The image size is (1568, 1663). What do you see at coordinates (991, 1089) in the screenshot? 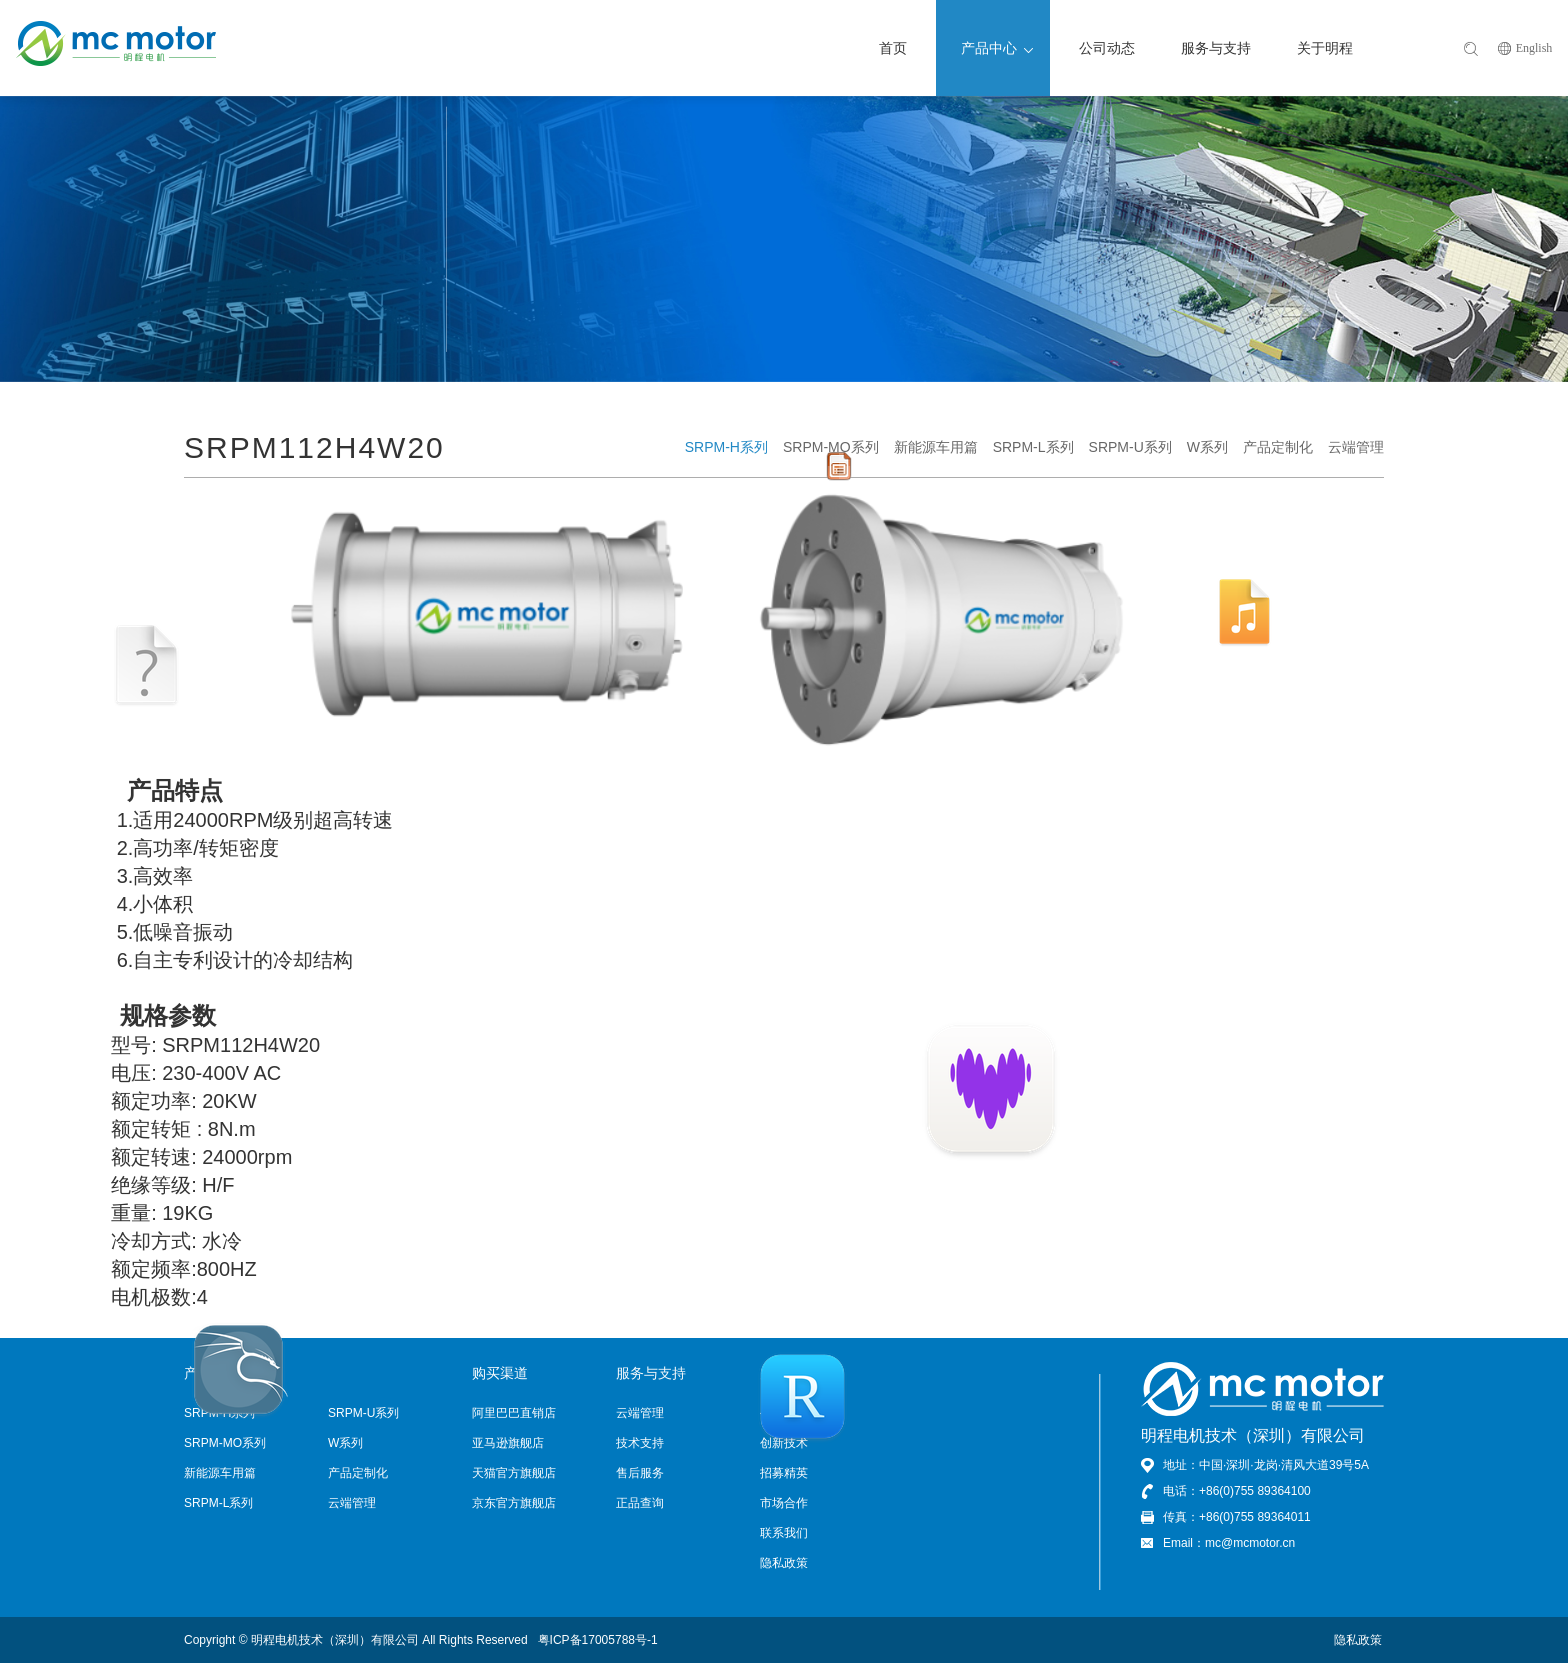
I see `open deezer music streaming app` at bounding box center [991, 1089].